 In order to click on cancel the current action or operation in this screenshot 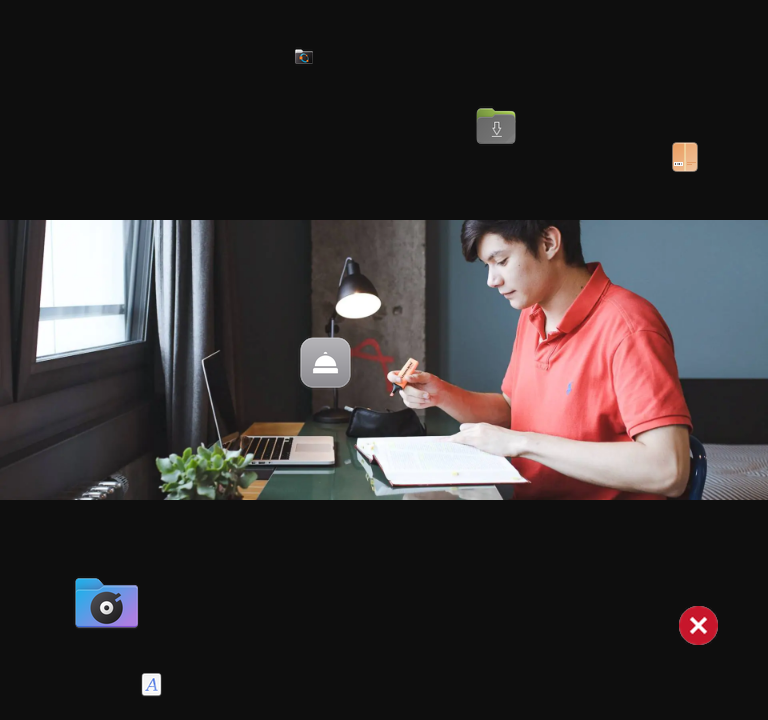, I will do `click(698, 625)`.